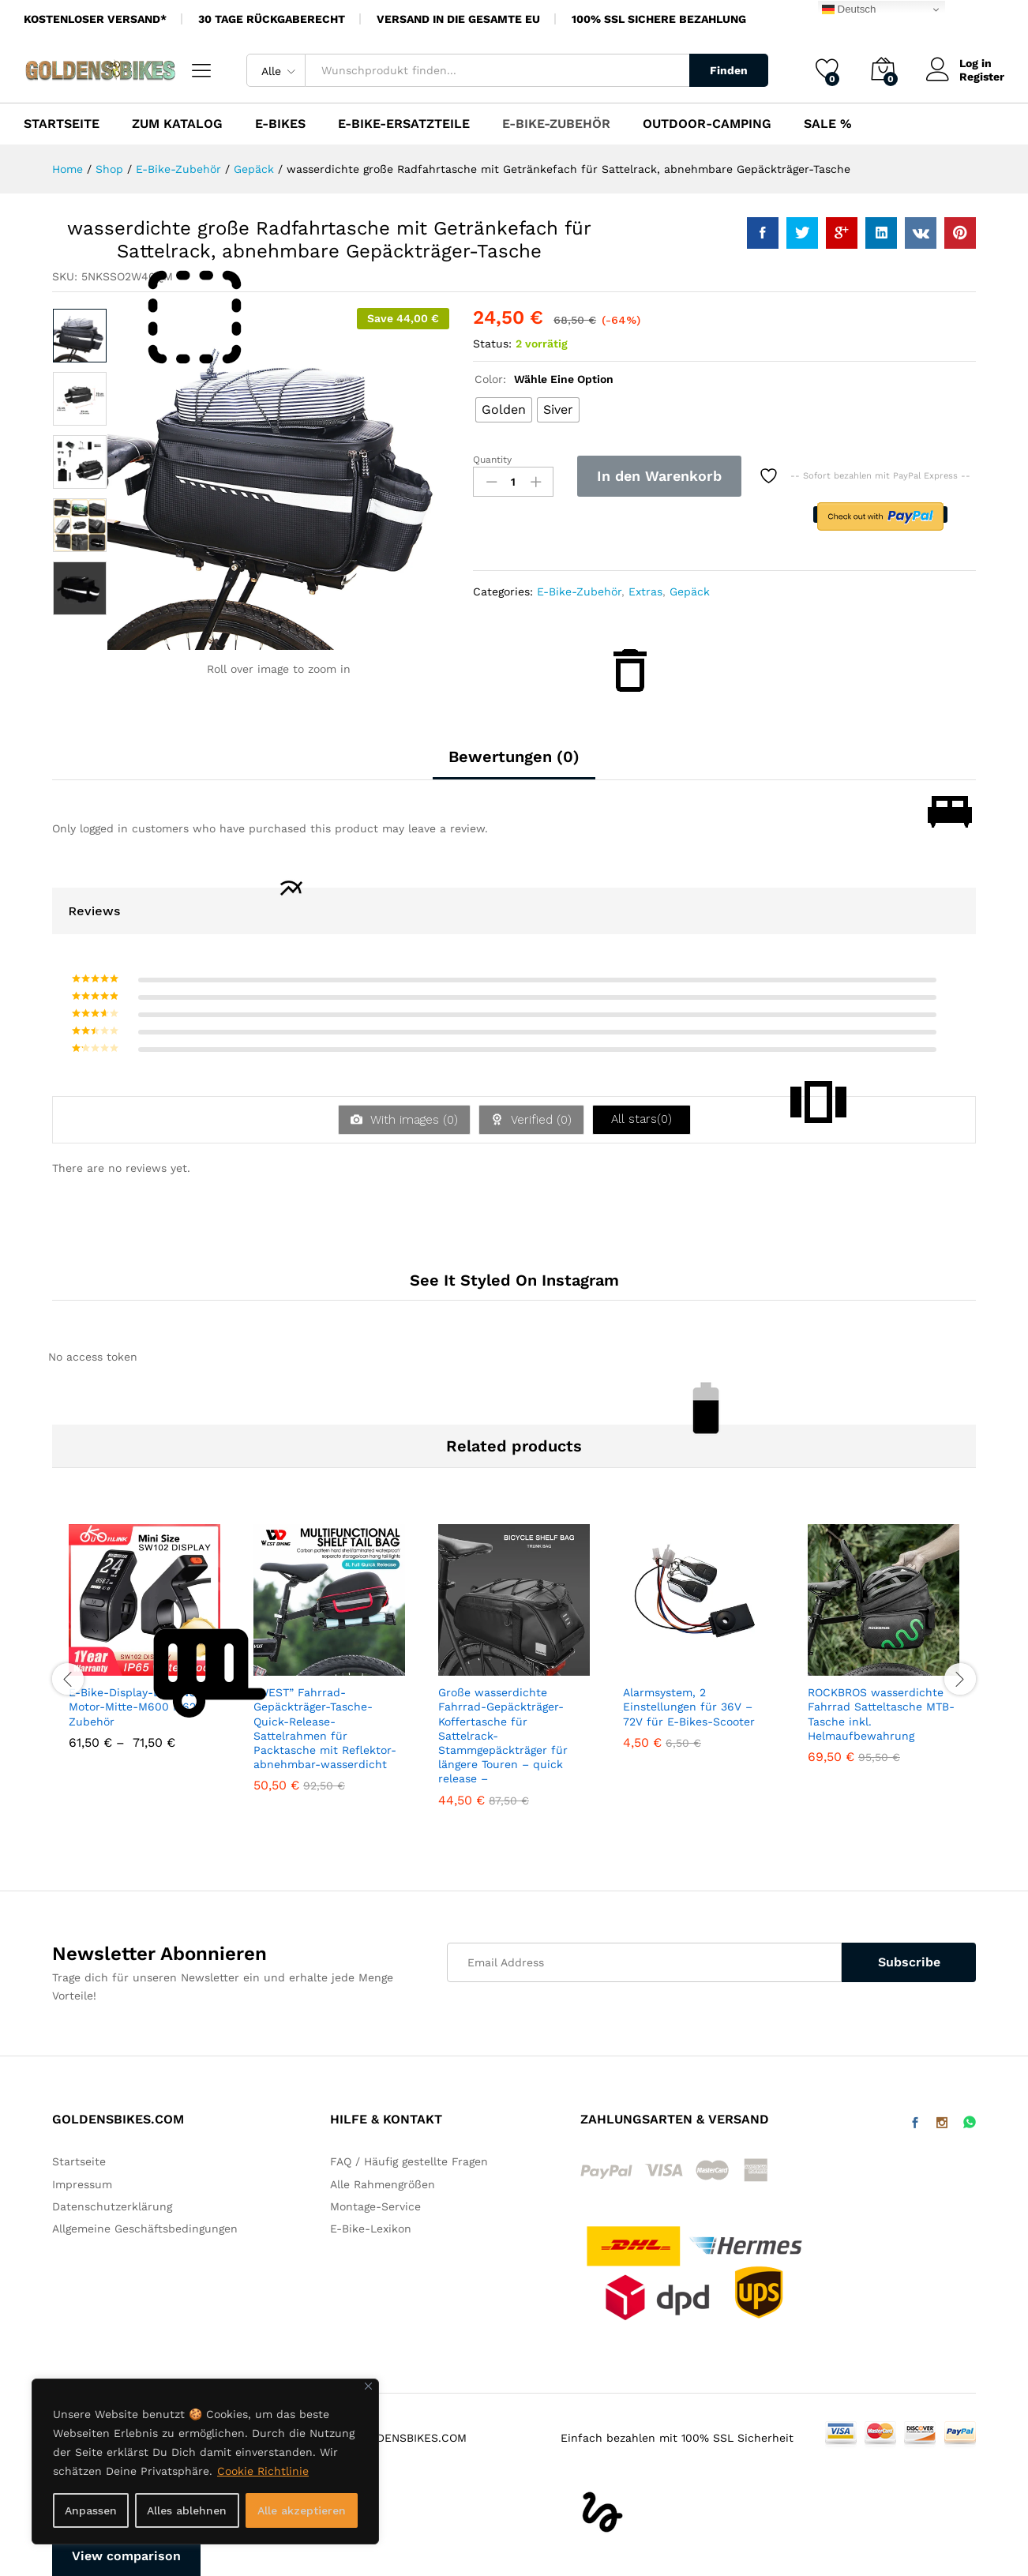  What do you see at coordinates (818, 1103) in the screenshot?
I see `view content in carousel mode` at bounding box center [818, 1103].